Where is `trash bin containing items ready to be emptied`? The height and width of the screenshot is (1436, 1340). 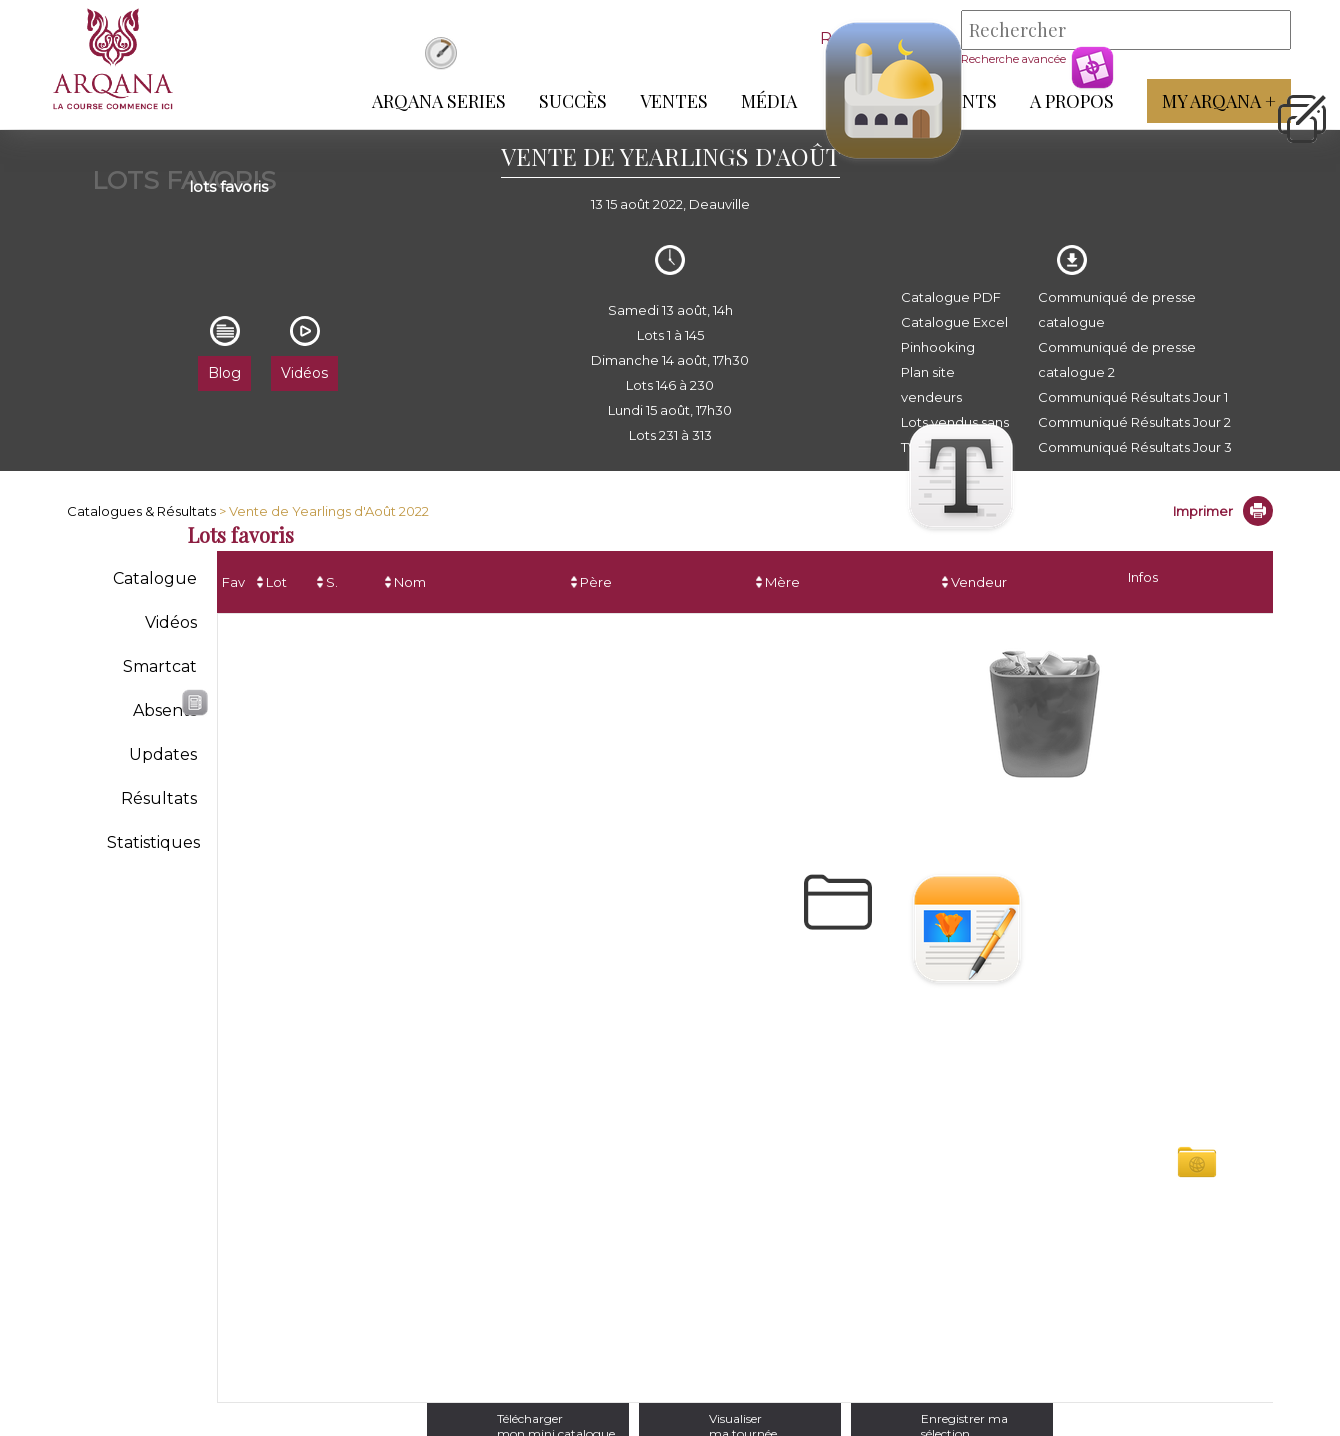 trash bin containing items ready to be emptied is located at coordinates (1044, 715).